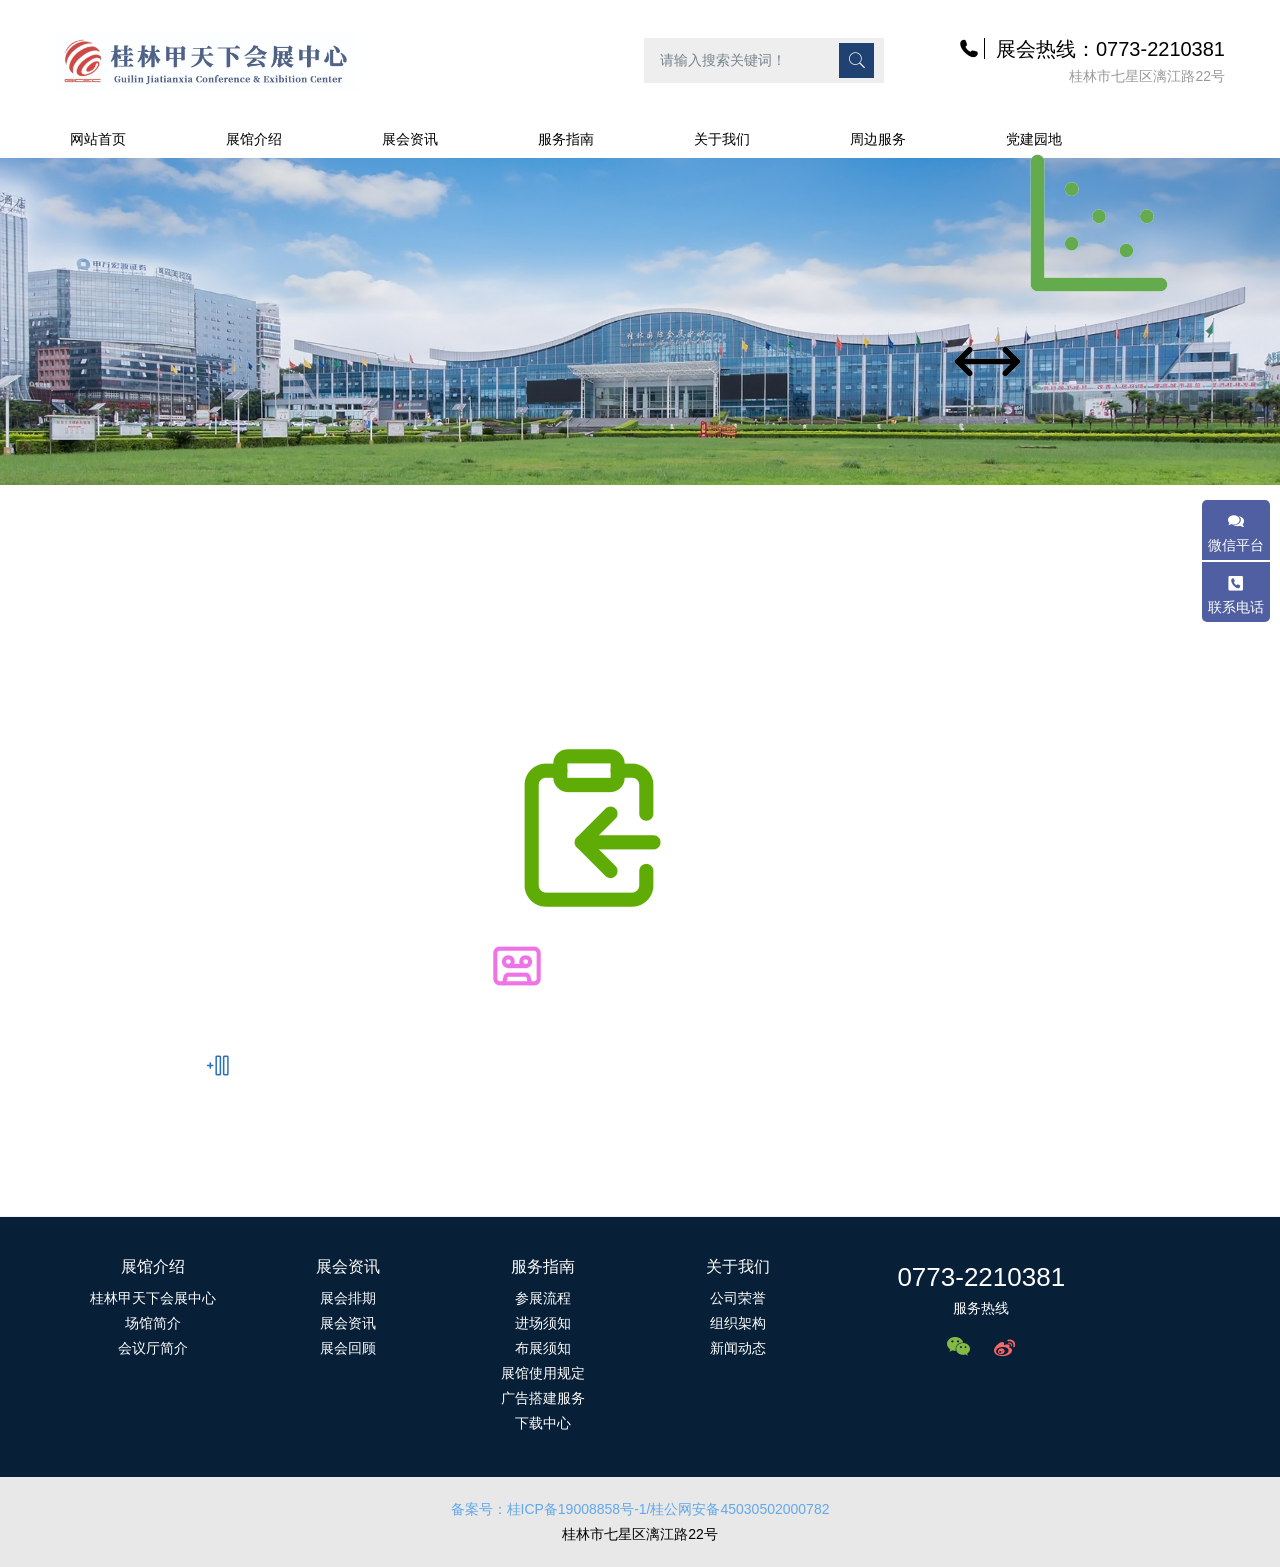 The width and height of the screenshot is (1280, 1567). Describe the element at coordinates (219, 1065) in the screenshot. I see `add a new column to the left` at that location.